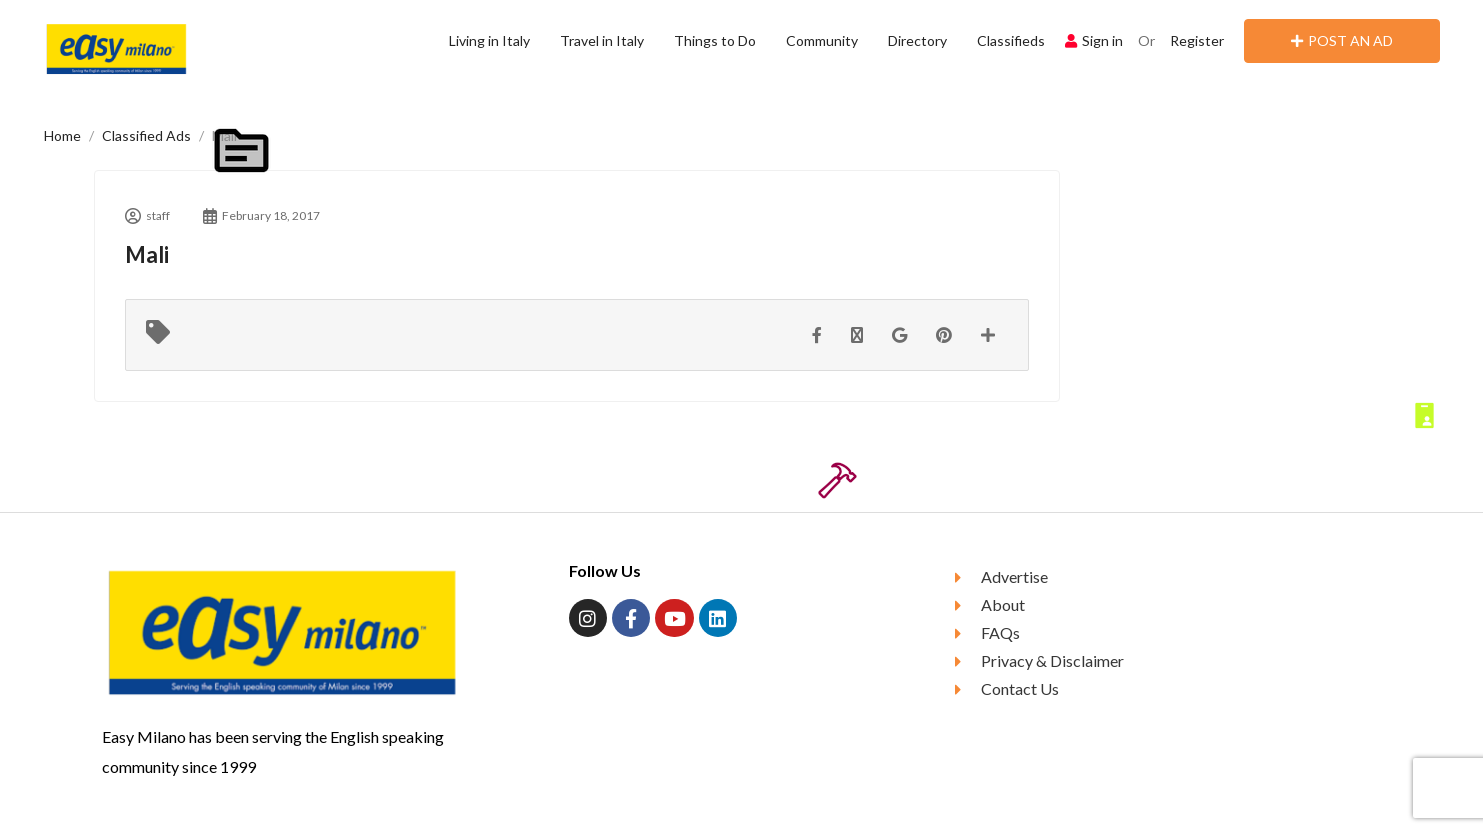  I want to click on view your profile or identification details, so click(1424, 415).